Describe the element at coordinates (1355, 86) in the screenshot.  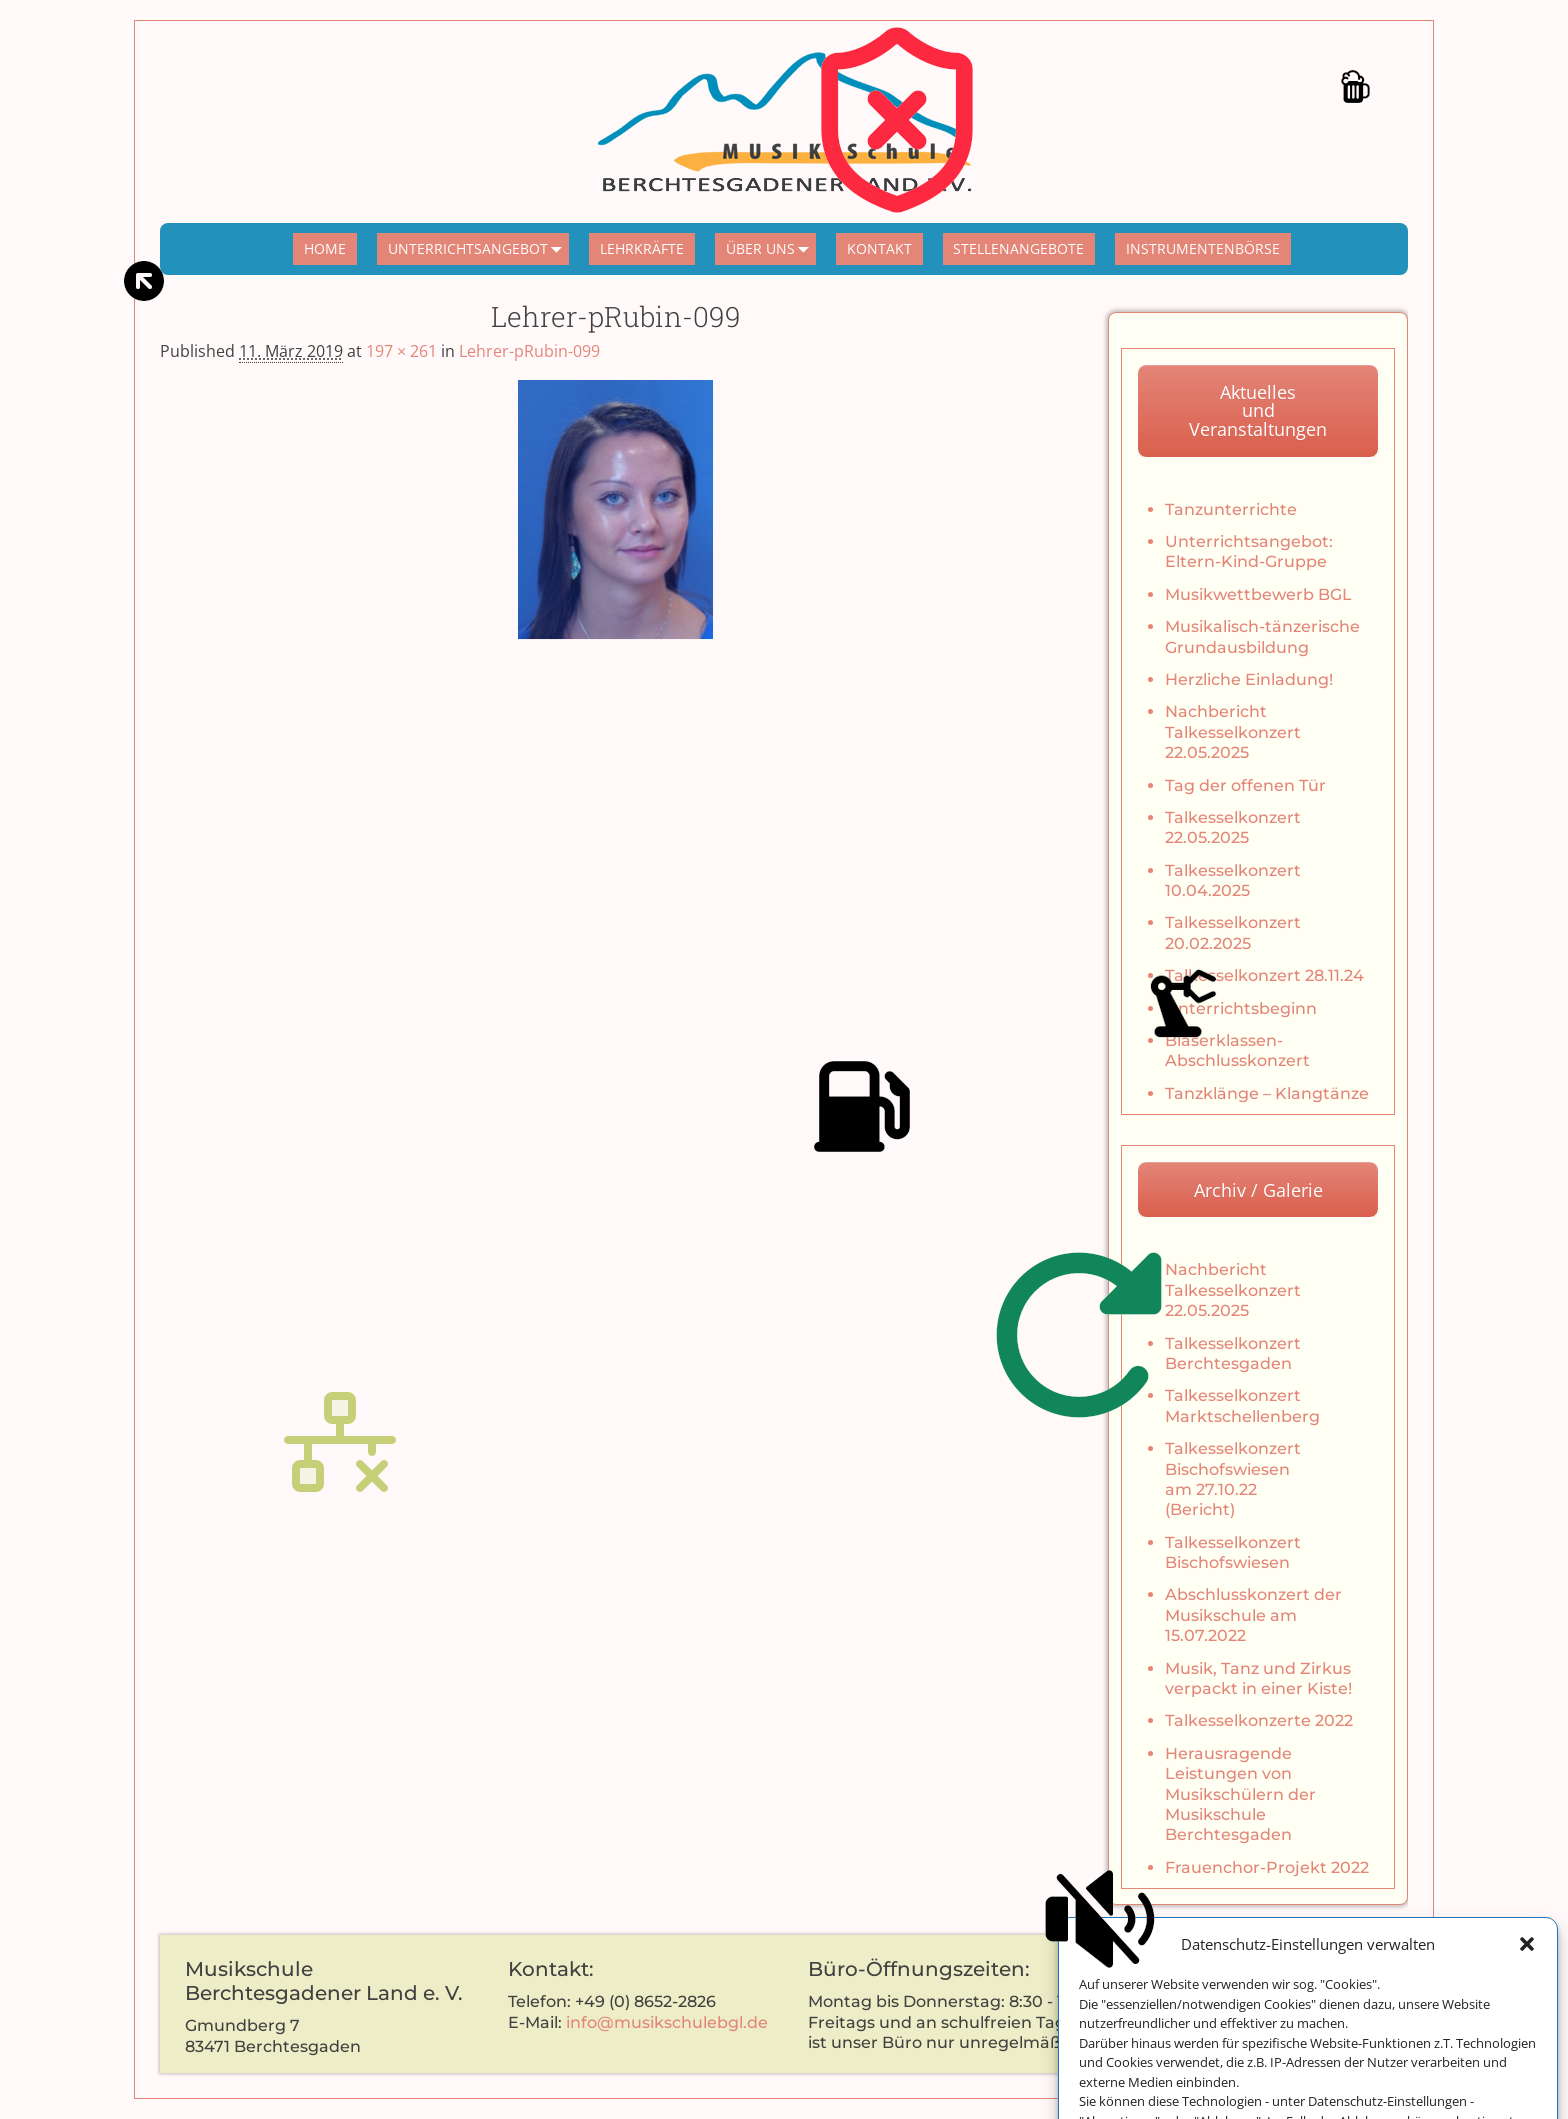
I see `browse nearby bars or pubs` at that location.